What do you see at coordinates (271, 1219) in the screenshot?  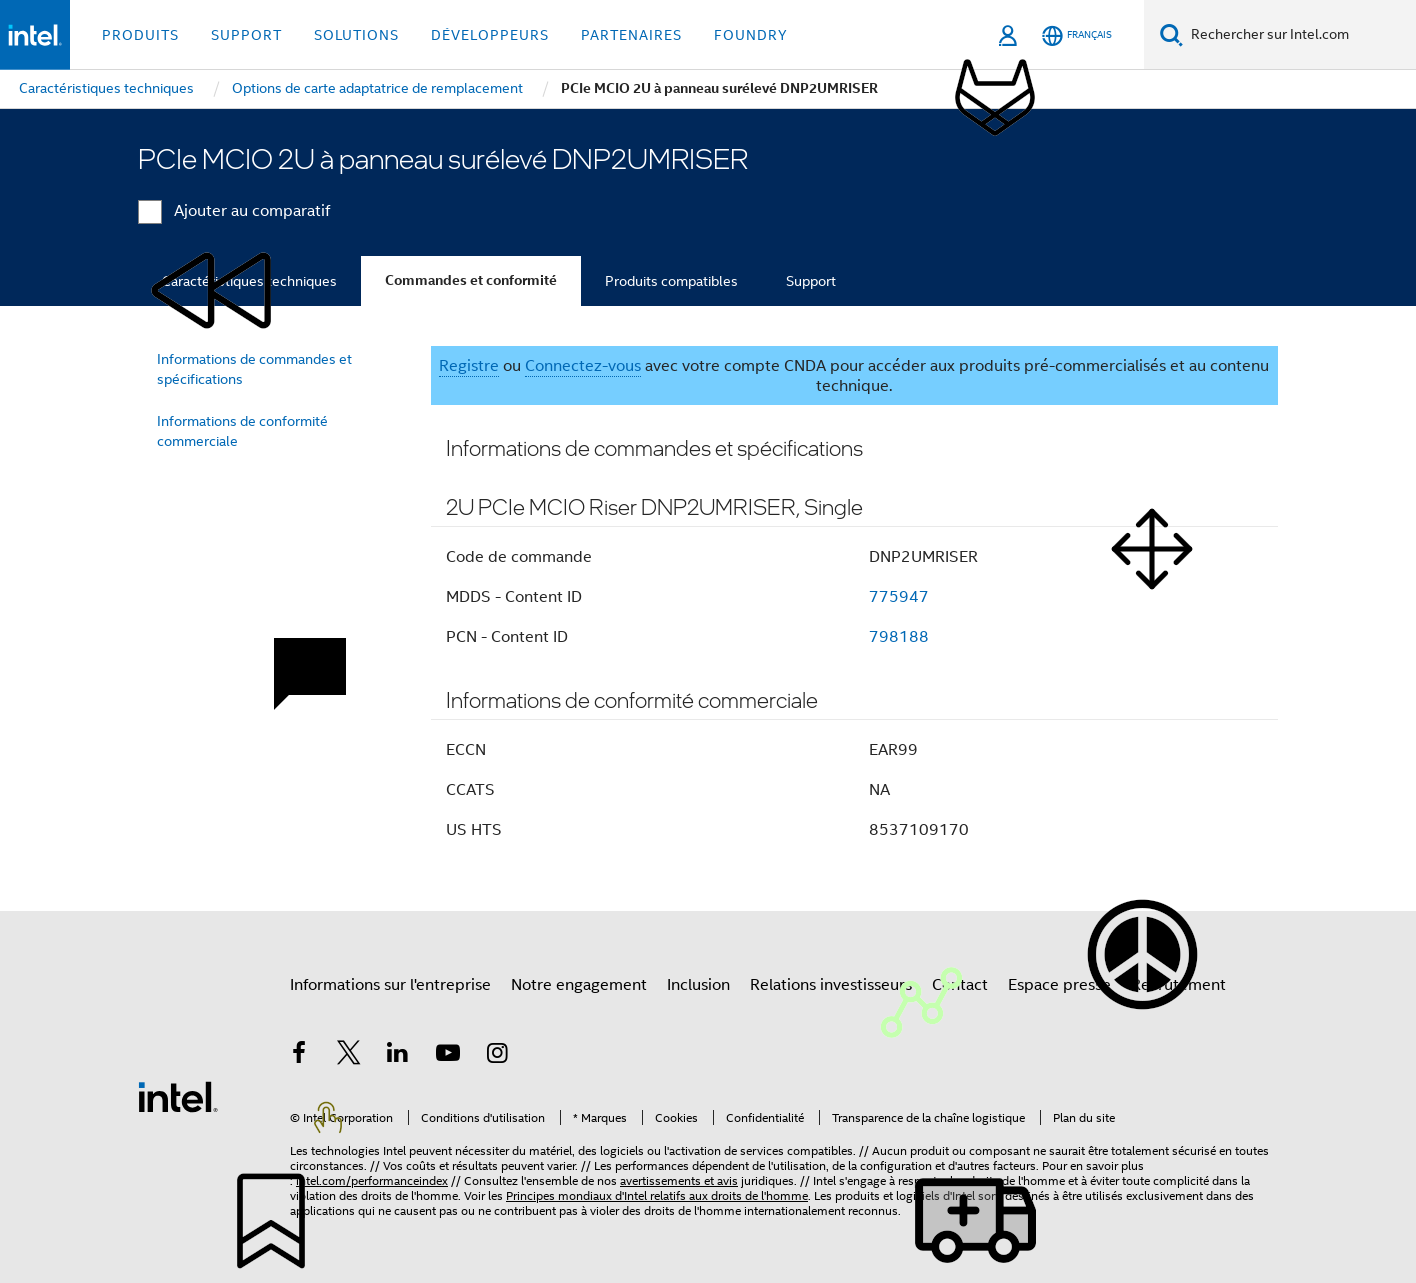 I see `save item to bookmarks` at bounding box center [271, 1219].